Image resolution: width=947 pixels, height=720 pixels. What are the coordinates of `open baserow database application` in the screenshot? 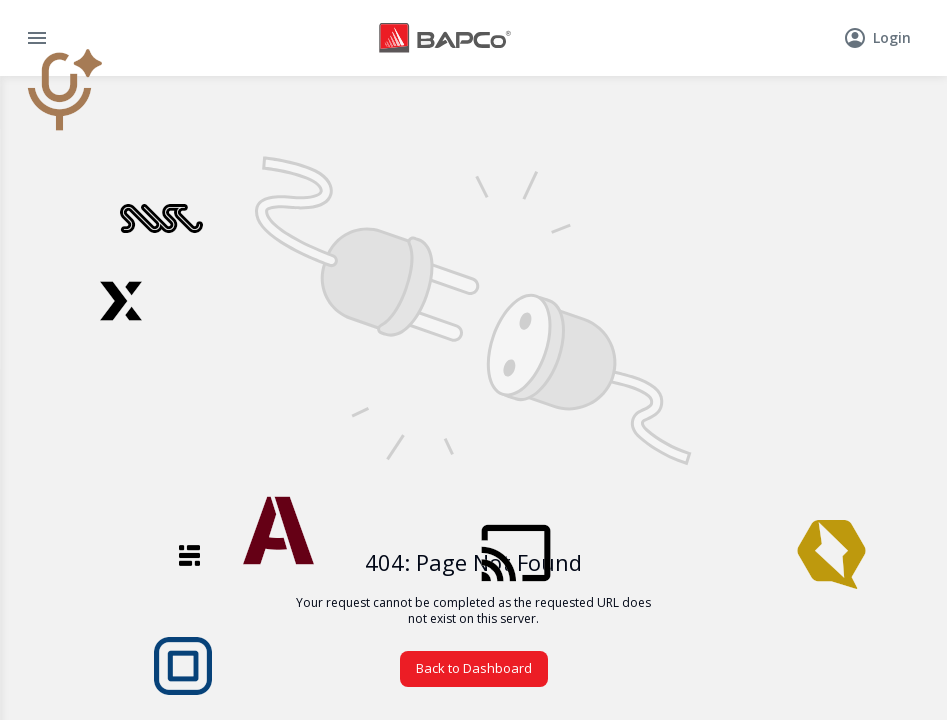 It's located at (189, 555).